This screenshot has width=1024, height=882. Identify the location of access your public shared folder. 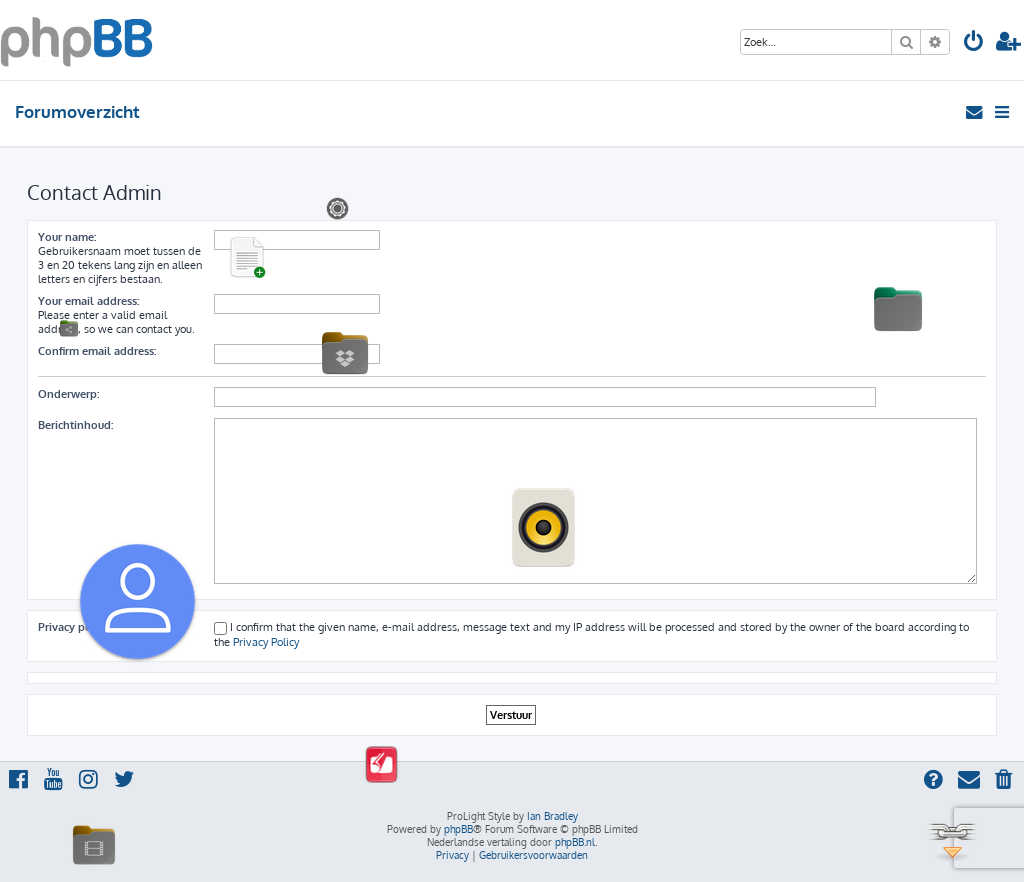
(69, 328).